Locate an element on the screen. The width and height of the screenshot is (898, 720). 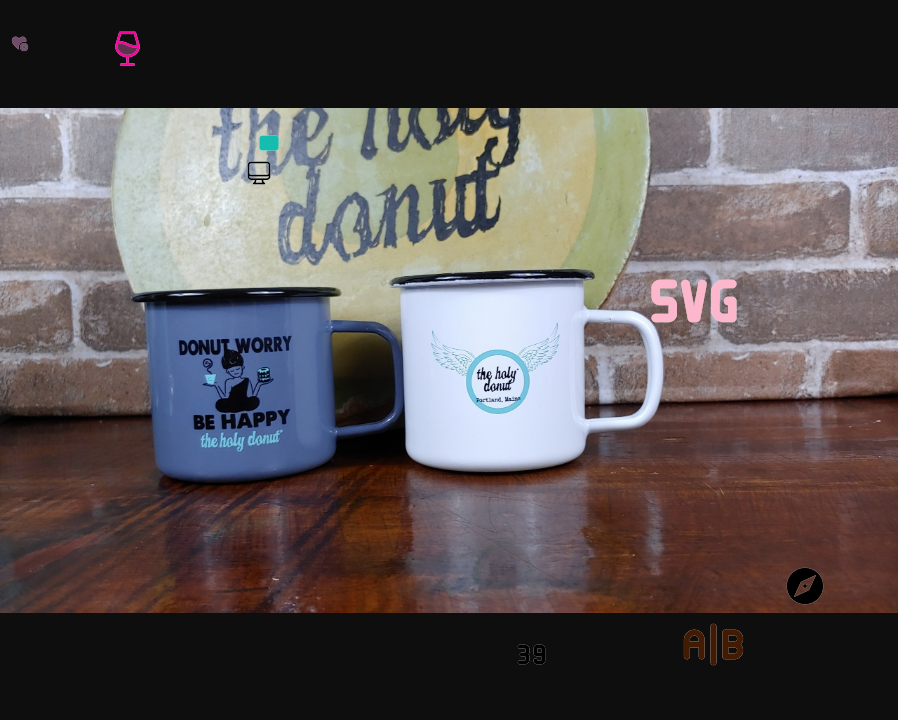
indicates an SVG file format is located at coordinates (694, 301).